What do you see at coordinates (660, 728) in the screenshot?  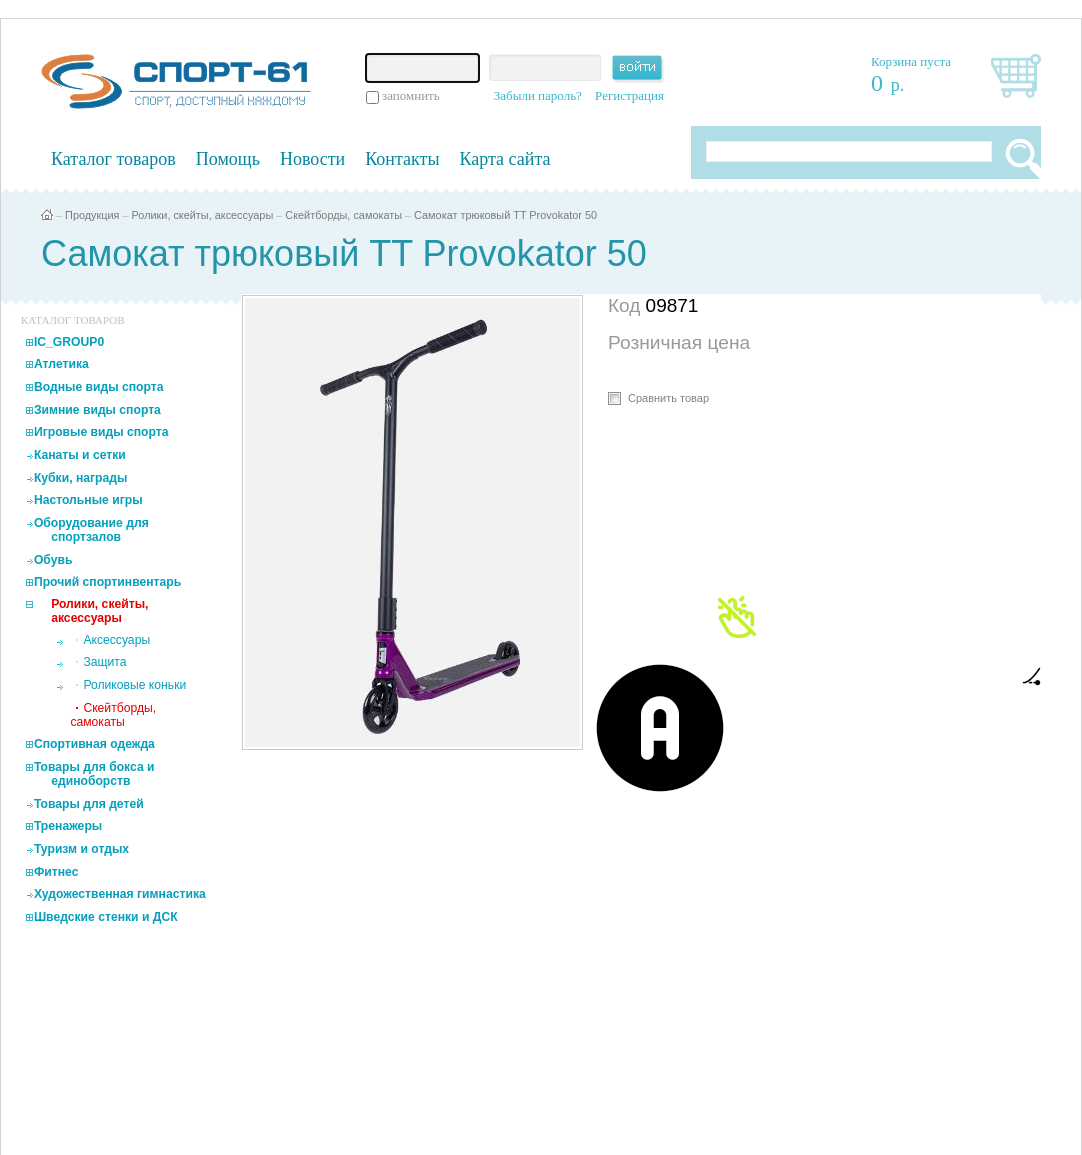 I see `select option A in a multiple choice interface` at bounding box center [660, 728].